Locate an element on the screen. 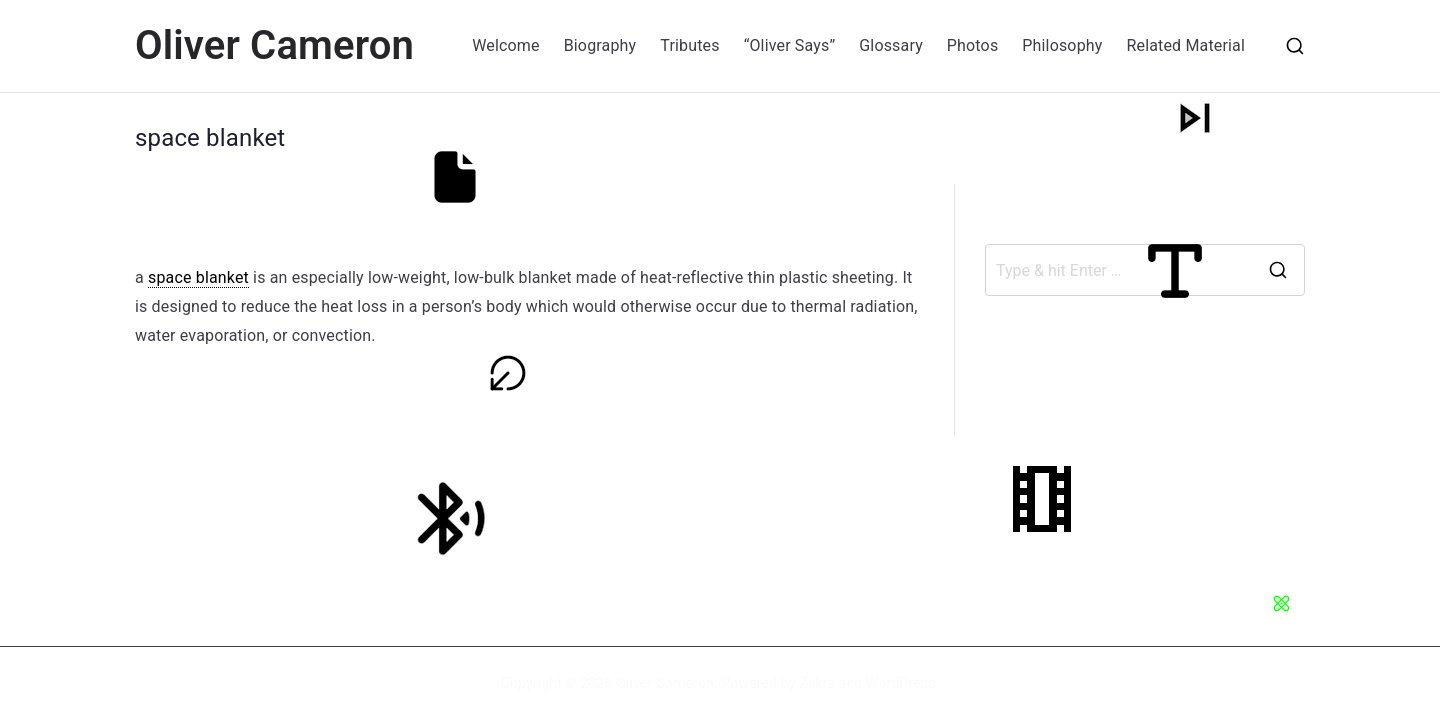 The image size is (1440, 720). bluetooth audio device connected is located at coordinates (450, 518).